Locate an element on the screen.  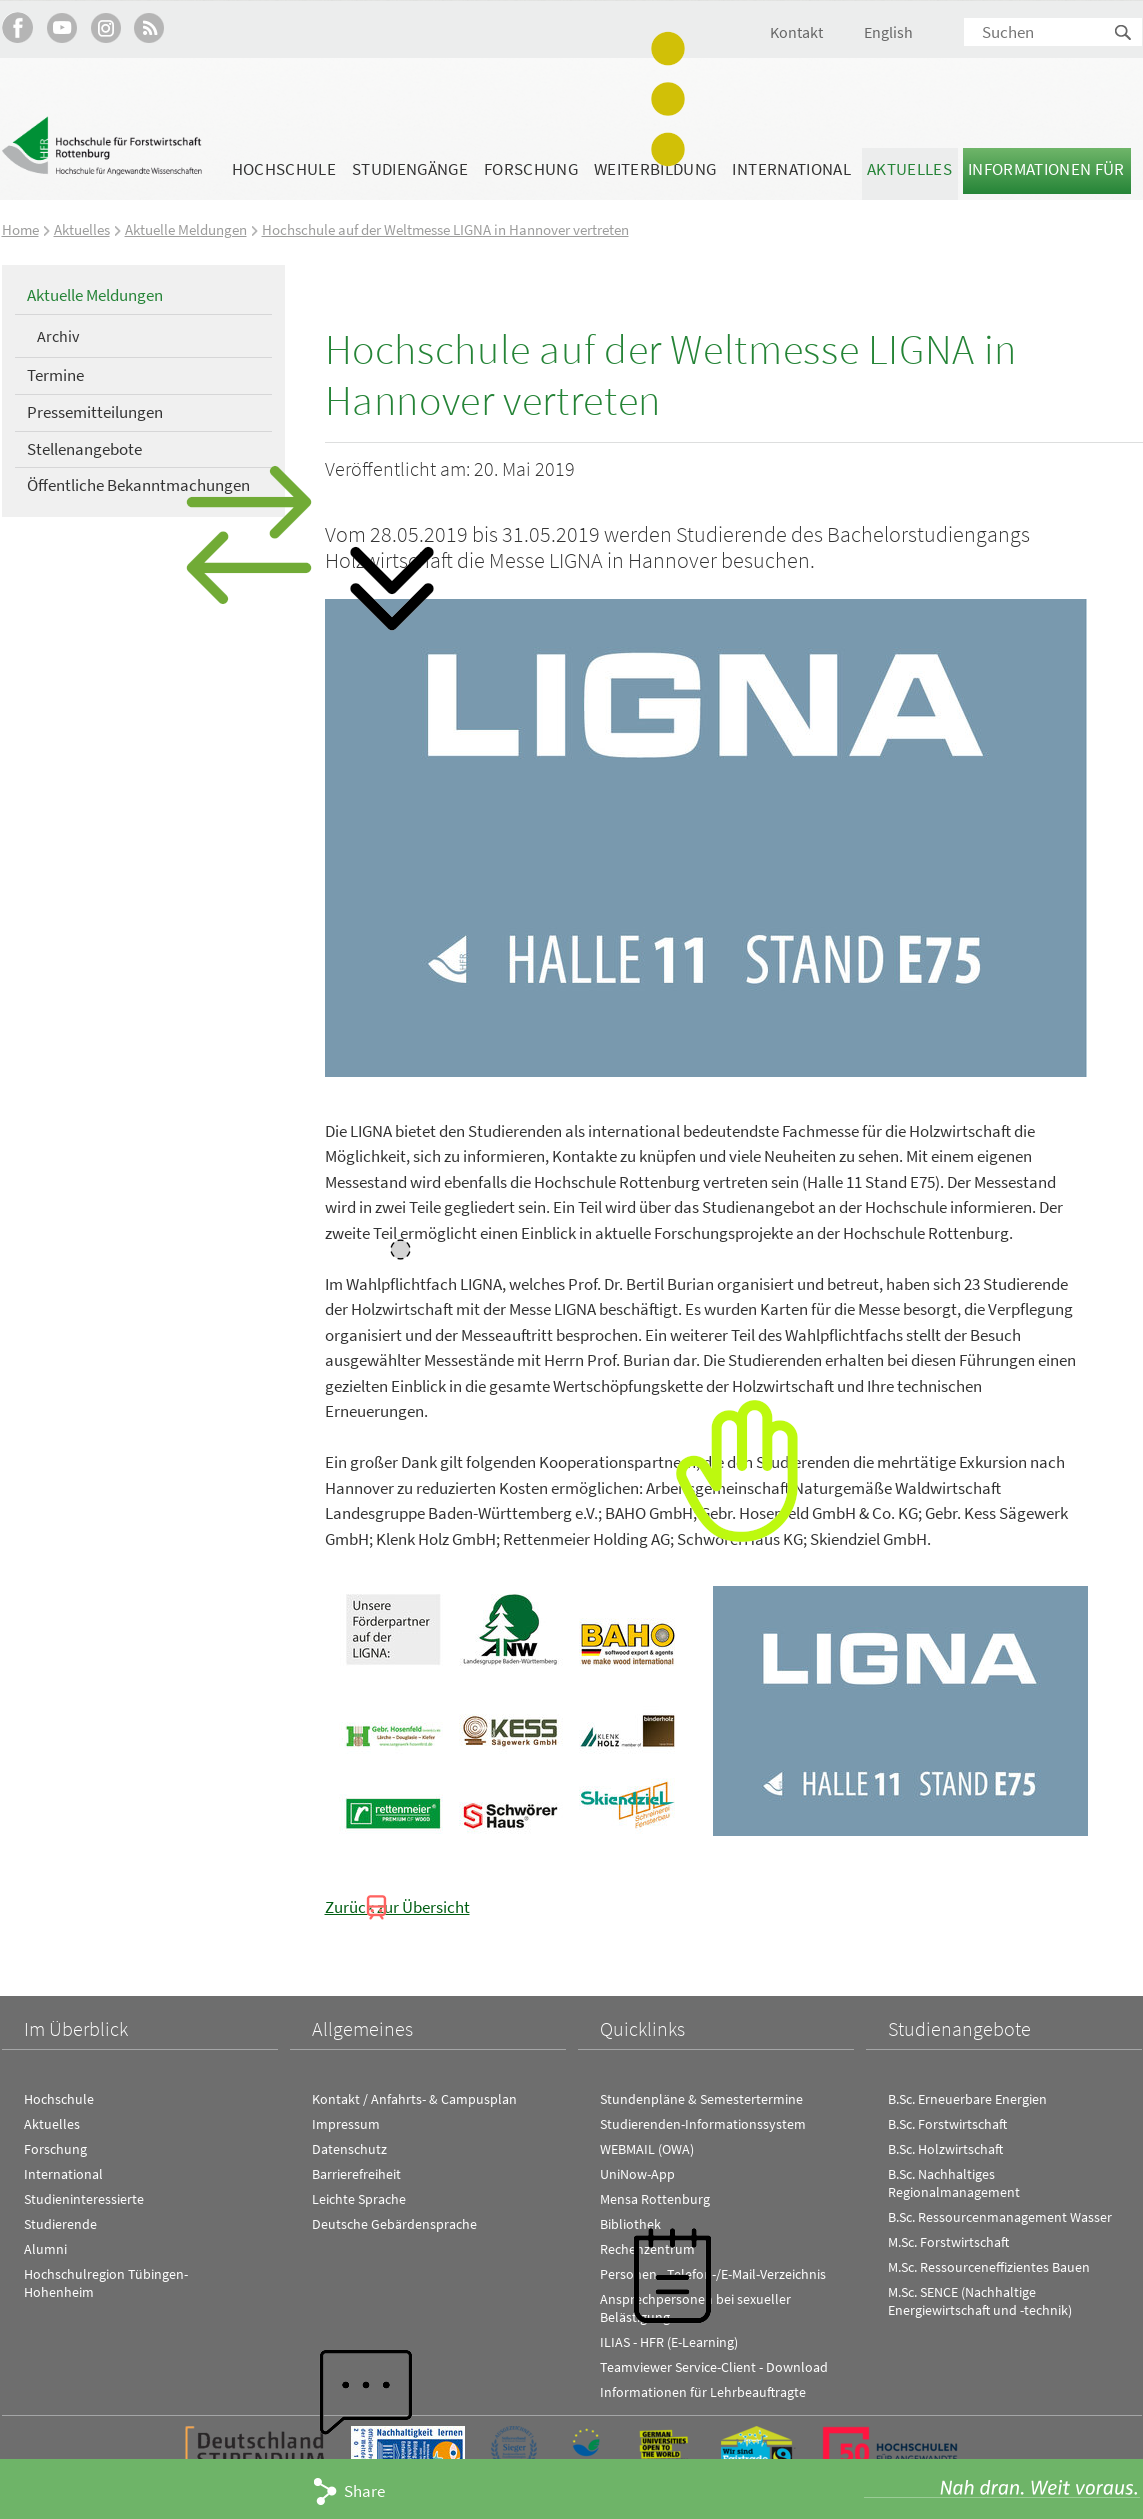
stop or pause an action is located at coordinates (742, 1471).